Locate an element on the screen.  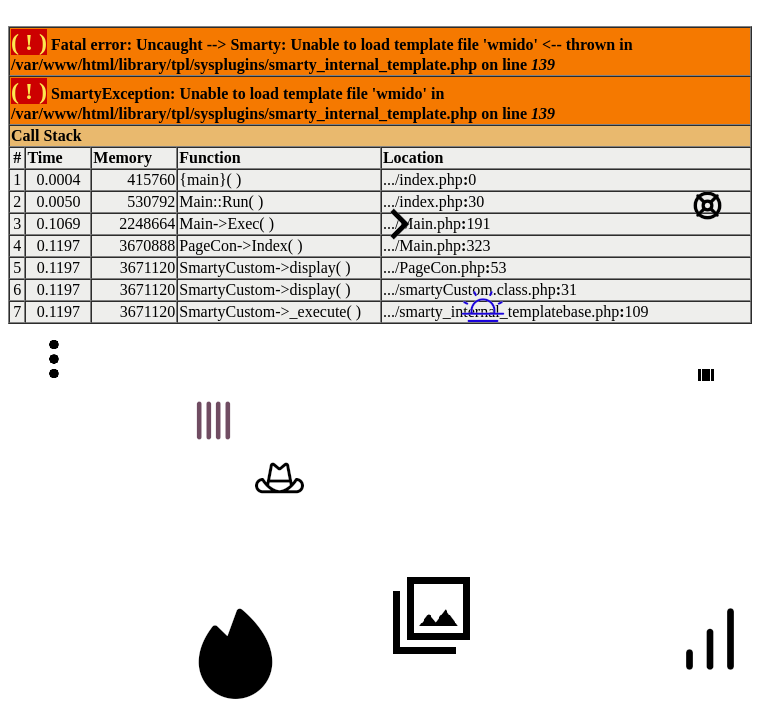
go to next item or page is located at coordinates (399, 224).